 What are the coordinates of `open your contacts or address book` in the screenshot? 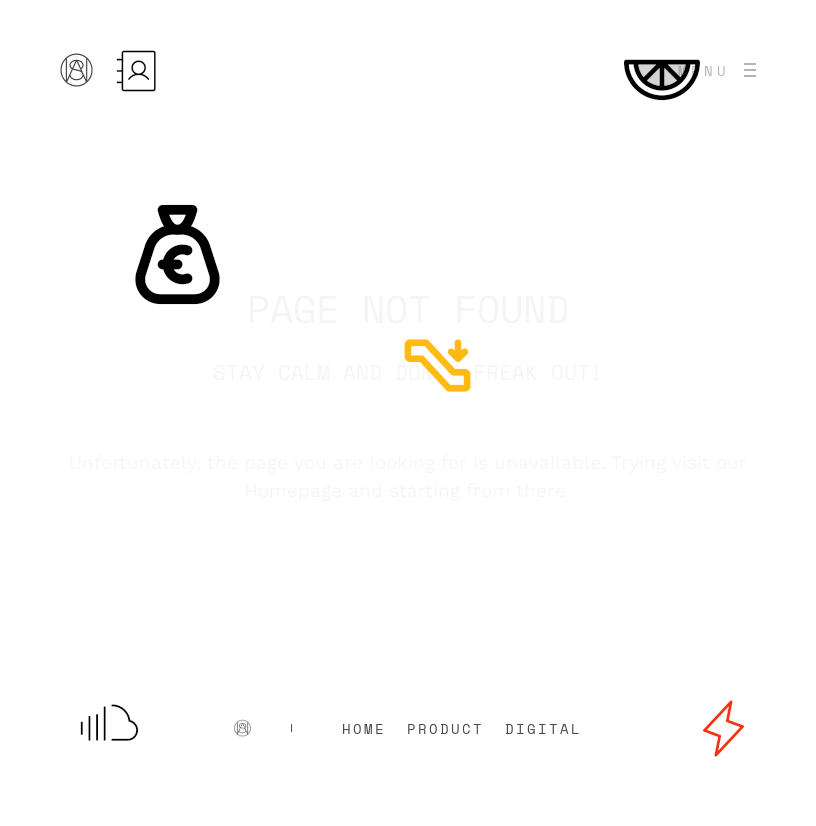 It's located at (137, 71).